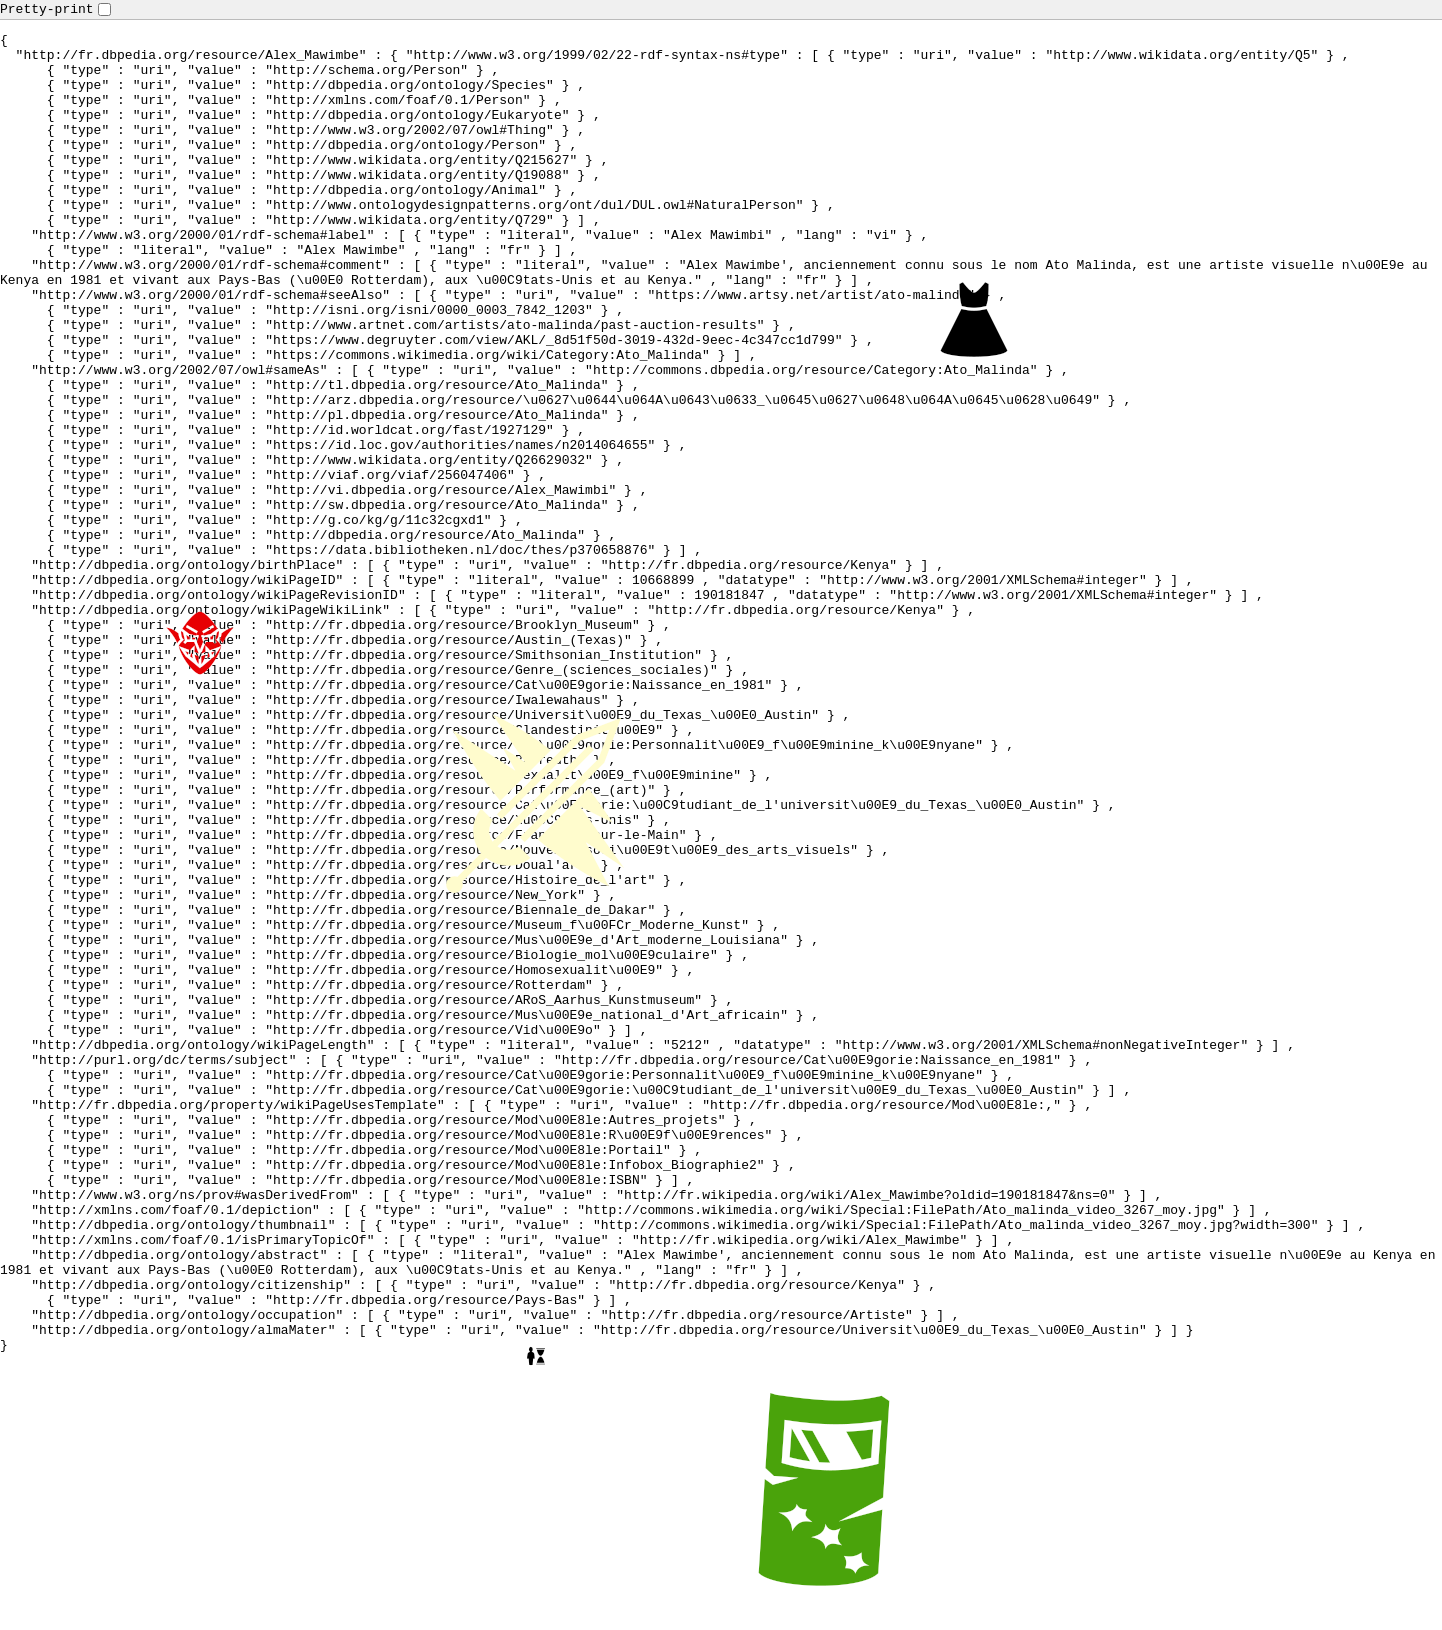  I want to click on select goblin character or enemy type, so click(200, 643).